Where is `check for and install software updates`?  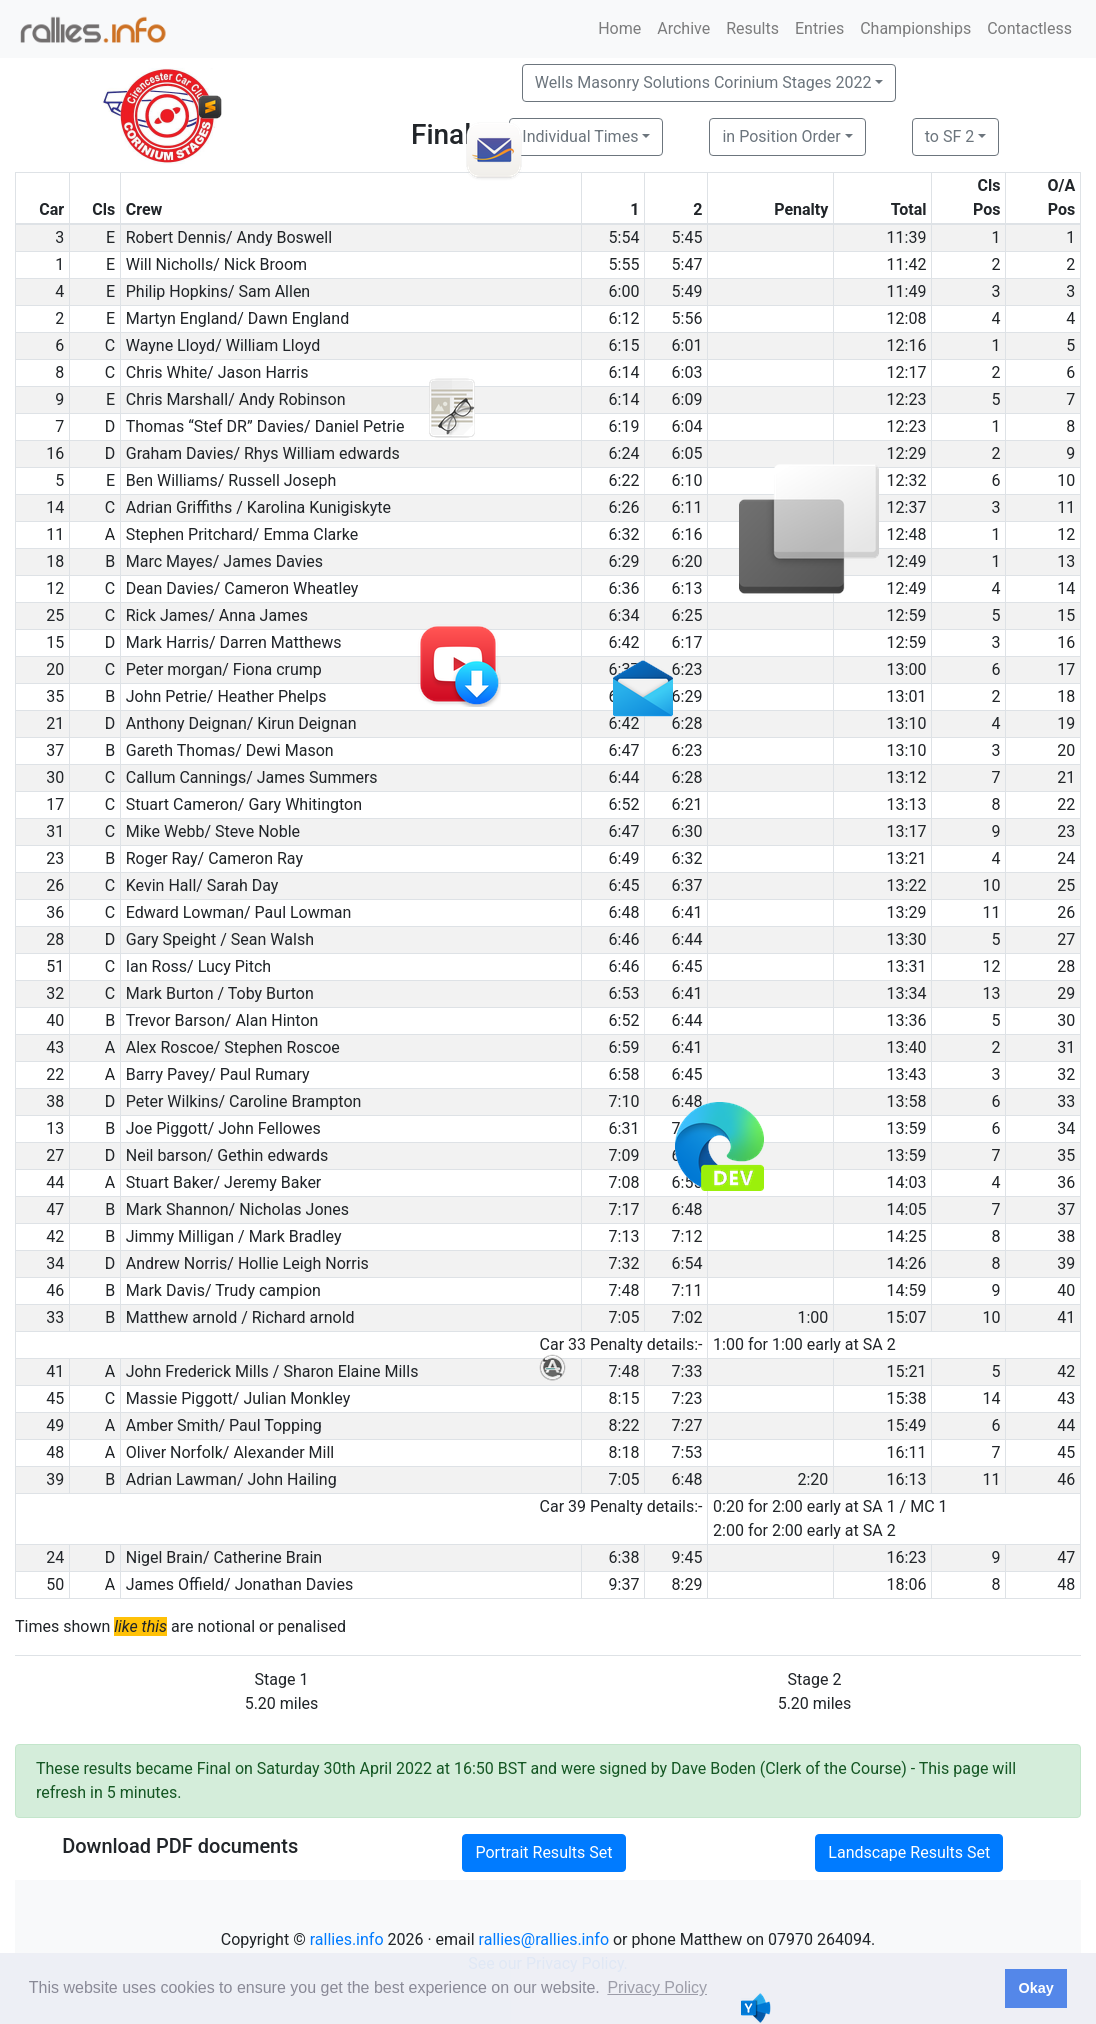
check for and install software updates is located at coordinates (552, 1367).